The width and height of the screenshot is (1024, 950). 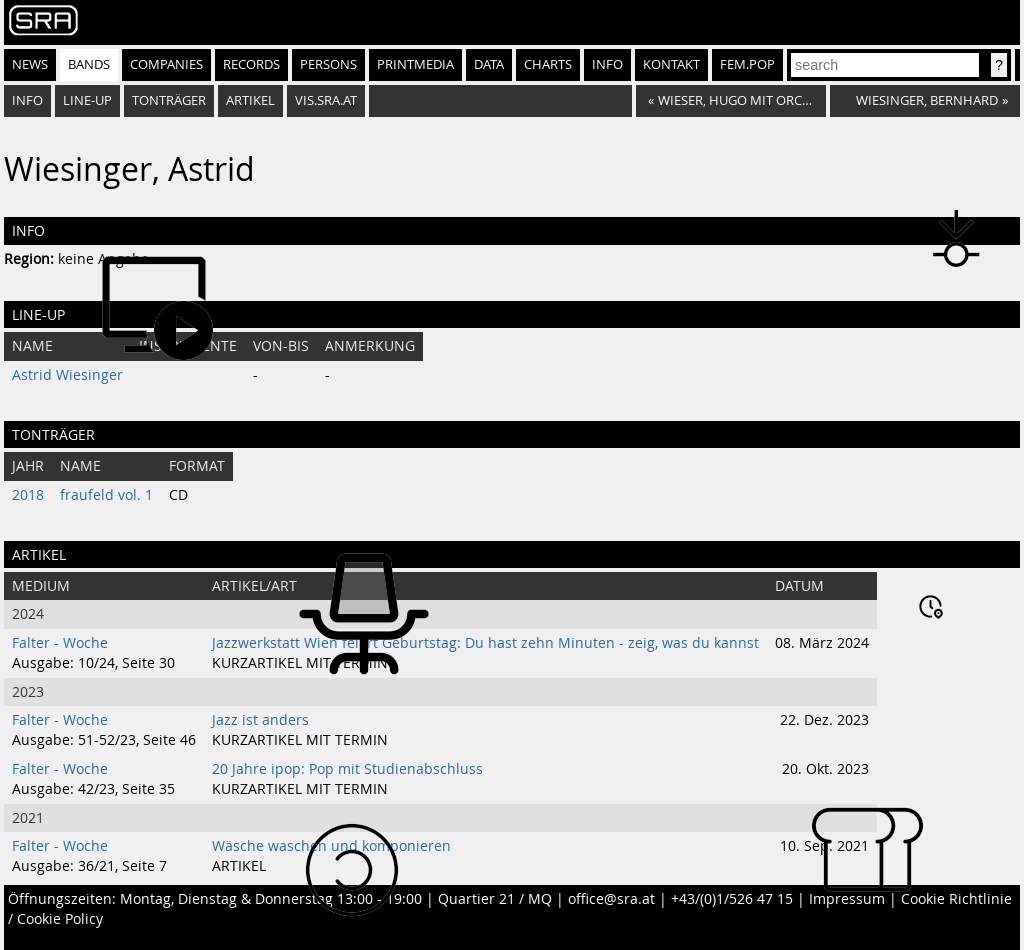 What do you see at coordinates (954, 238) in the screenshot?
I see `pull changes from a remote repository` at bounding box center [954, 238].